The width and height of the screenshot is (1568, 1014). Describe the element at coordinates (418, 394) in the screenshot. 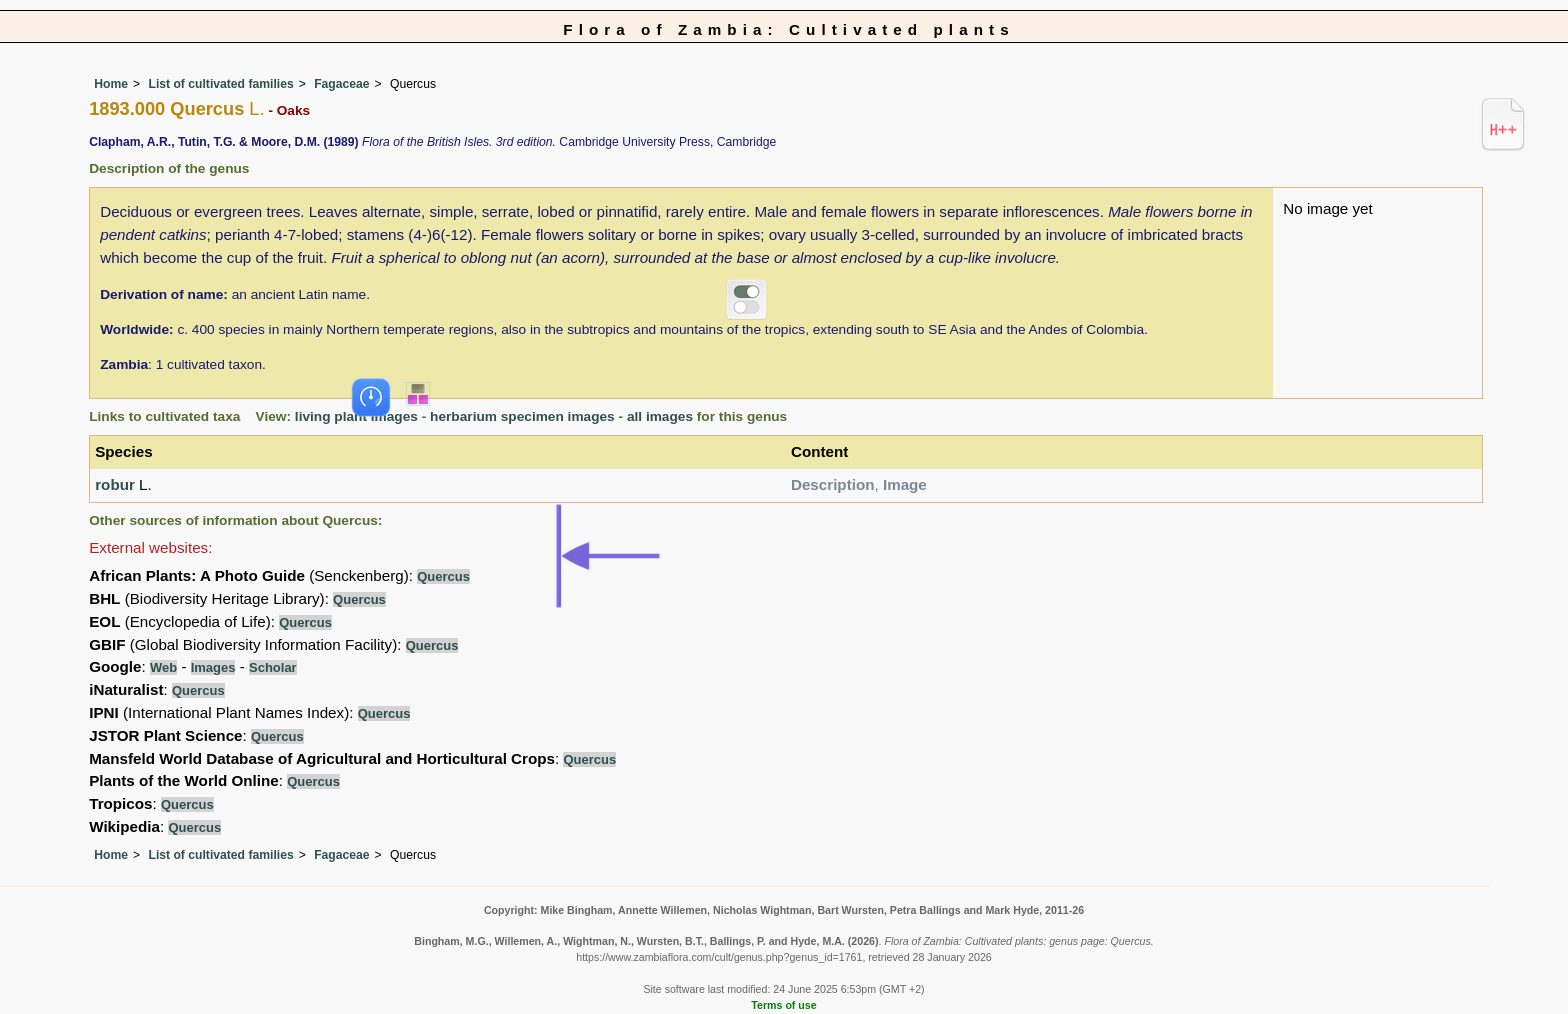

I see `select all items in the current view` at that location.